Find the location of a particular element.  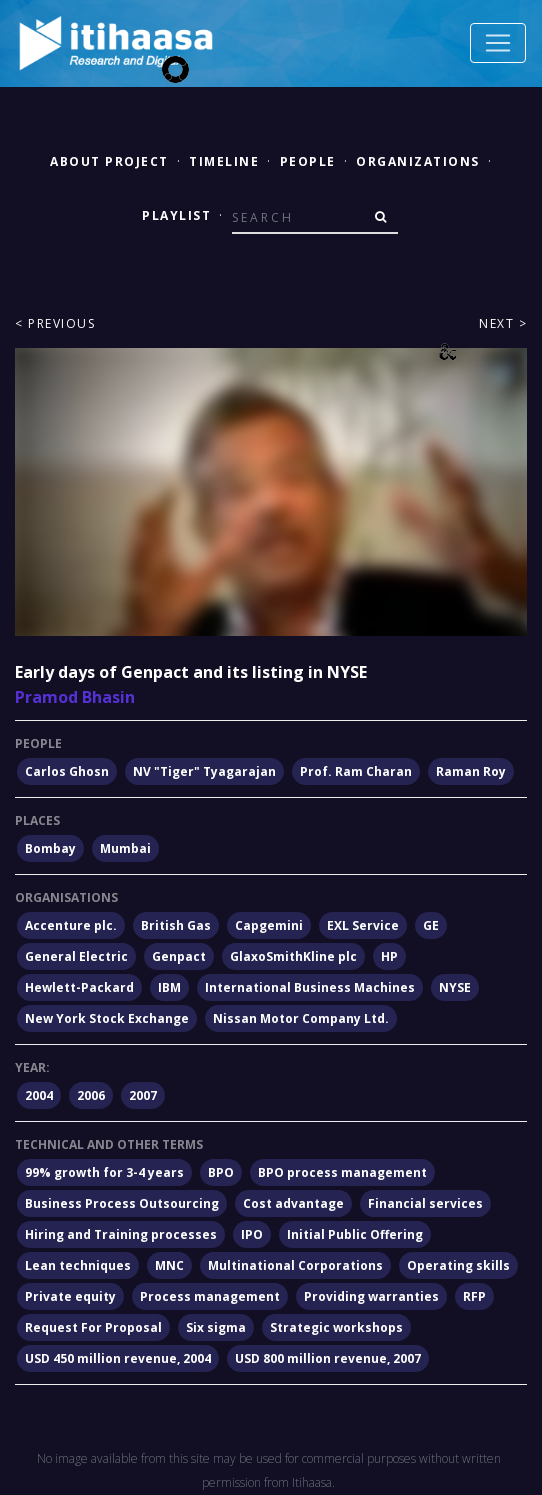

Dungeons & Dragons official logo is located at coordinates (448, 352).